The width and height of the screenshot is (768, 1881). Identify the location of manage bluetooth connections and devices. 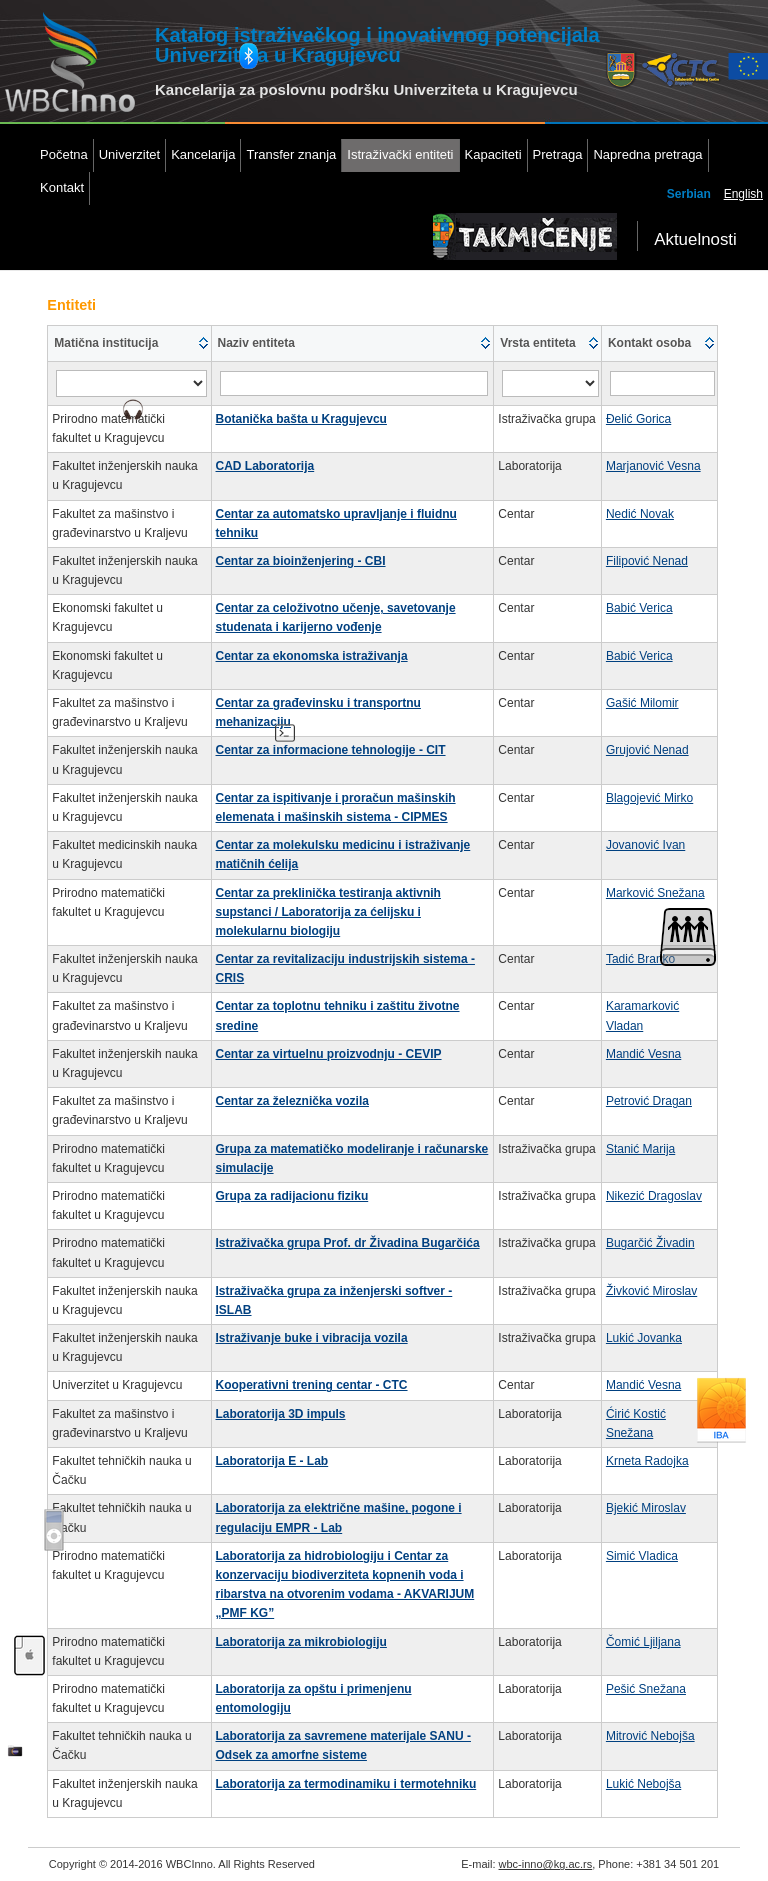
(249, 56).